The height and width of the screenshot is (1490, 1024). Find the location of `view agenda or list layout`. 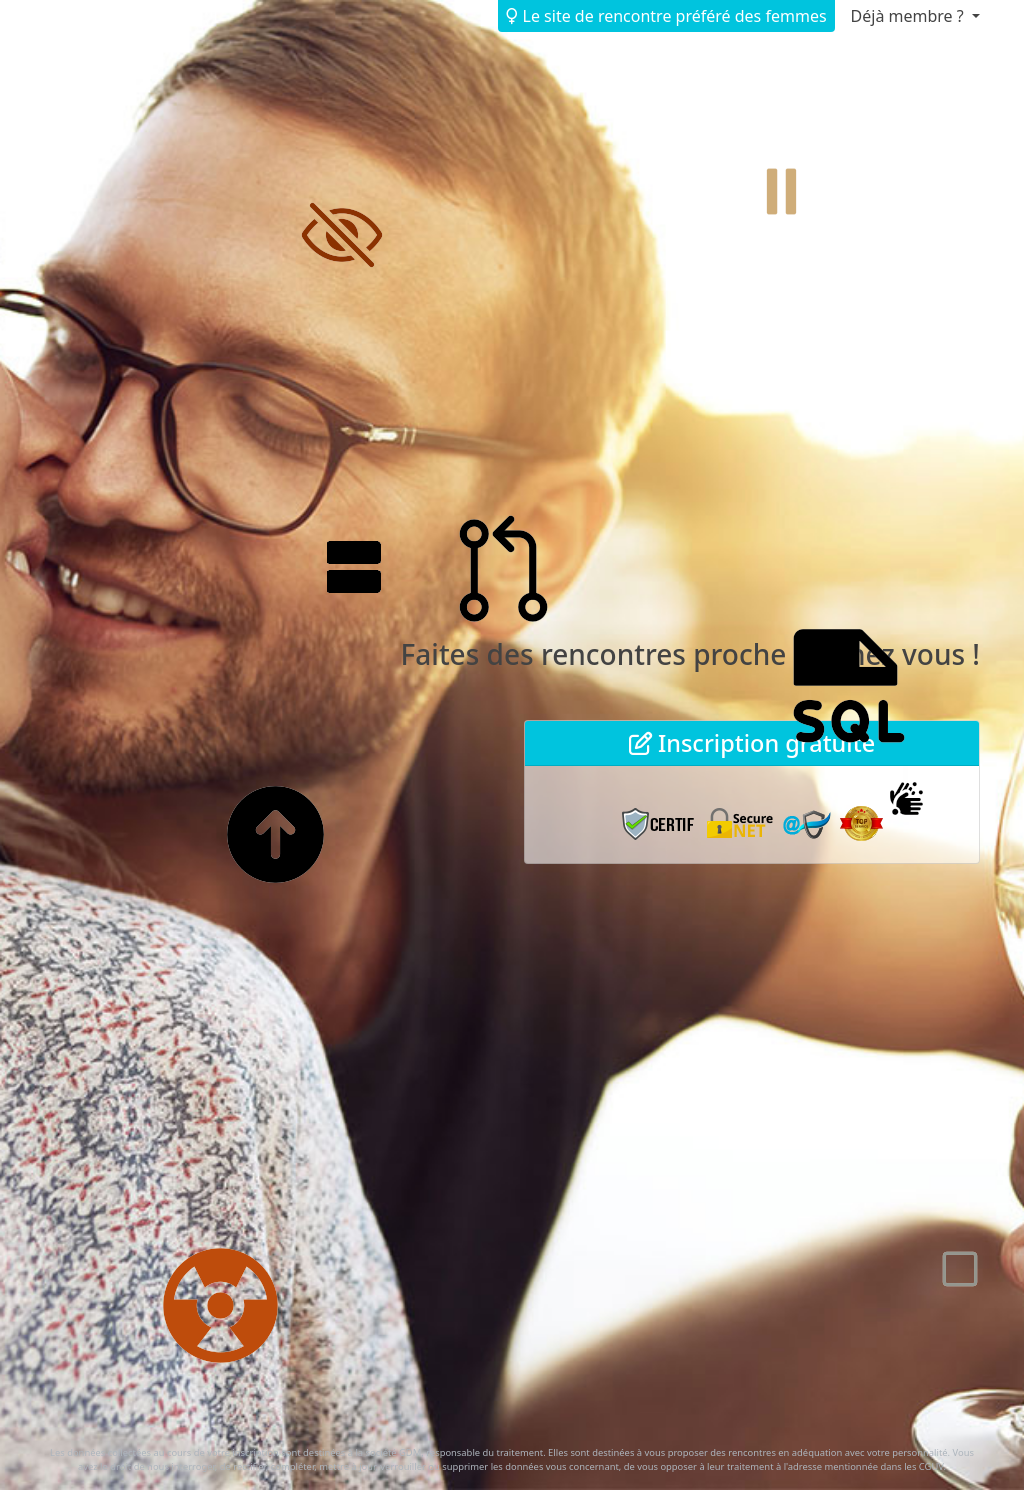

view agenda or list layout is located at coordinates (355, 567).